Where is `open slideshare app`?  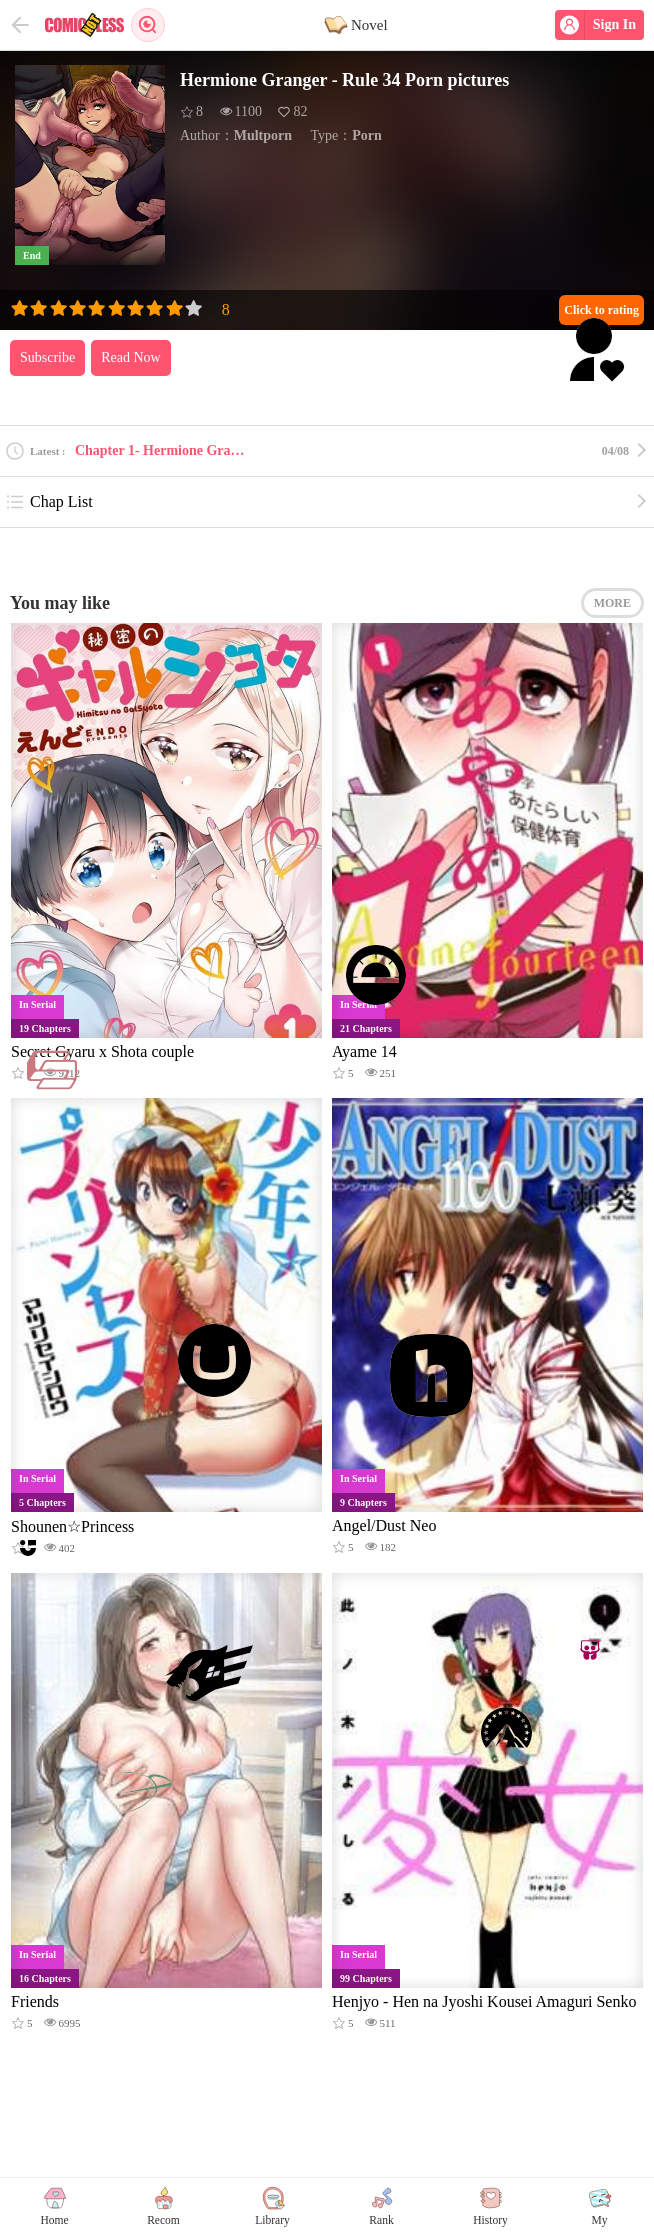 open slideshare app is located at coordinates (590, 1650).